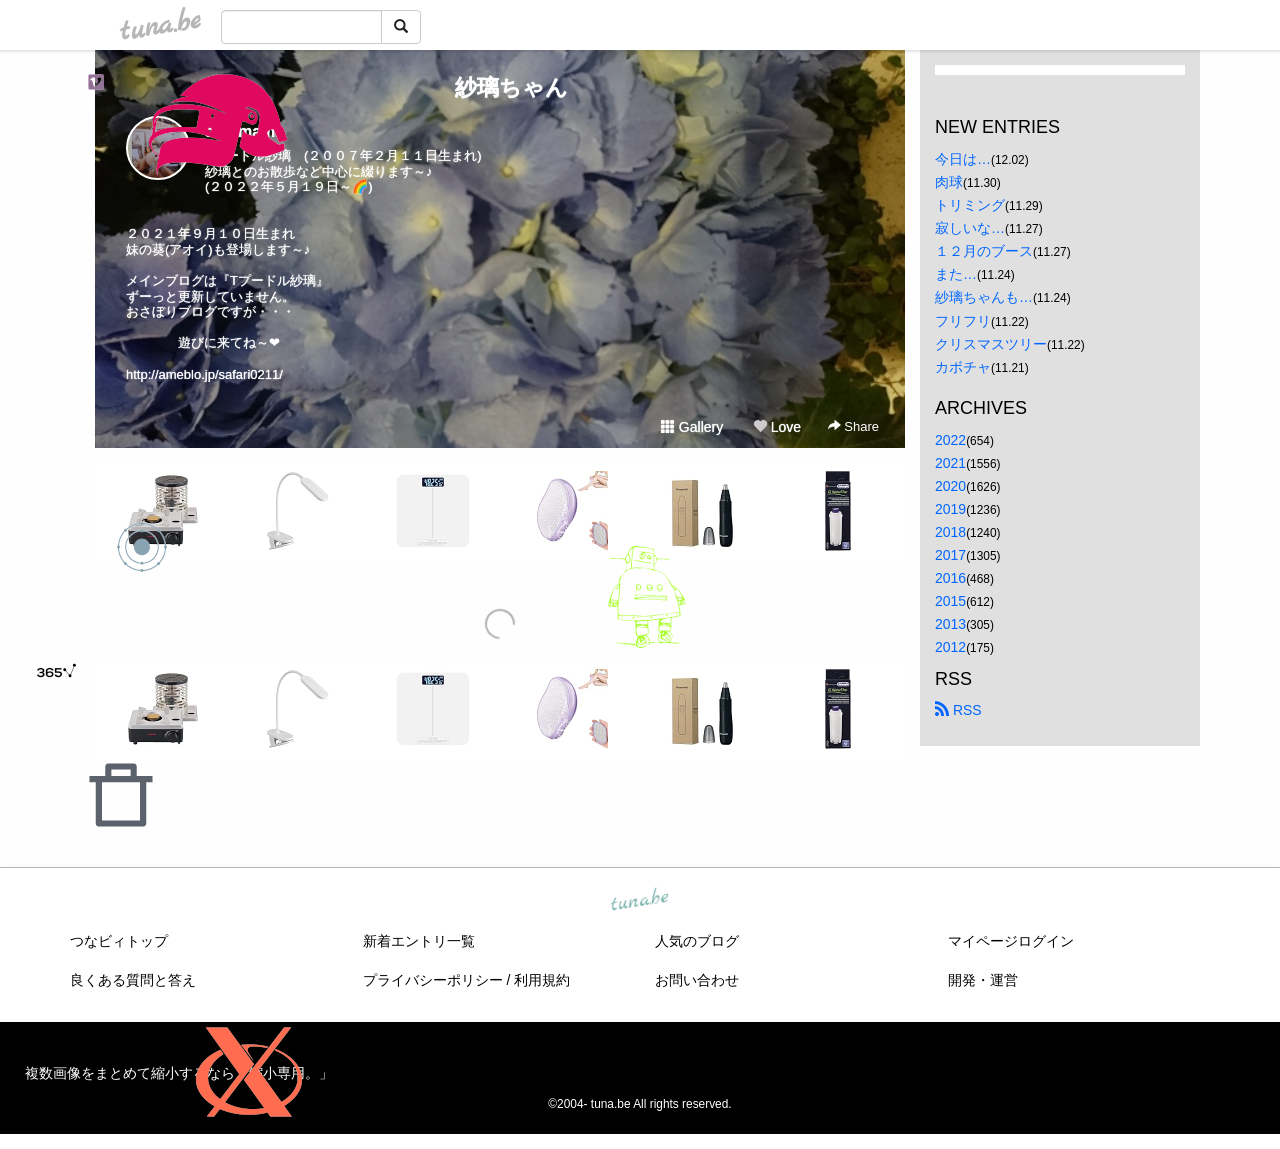  Describe the element at coordinates (142, 547) in the screenshot. I see `KDE Neon Linux distribution logo` at that location.